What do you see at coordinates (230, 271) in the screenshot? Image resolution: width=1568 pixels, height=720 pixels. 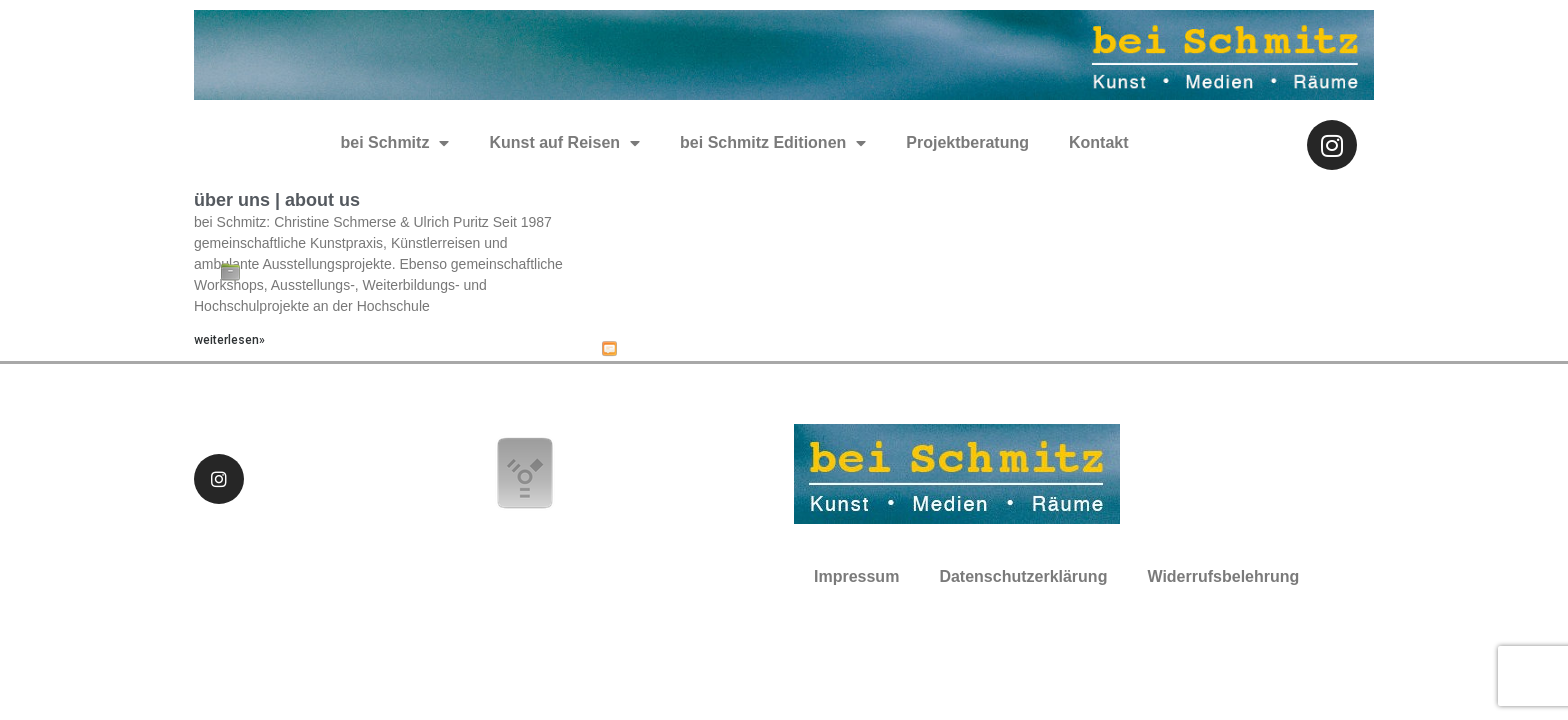 I see `open file manager application` at bounding box center [230, 271].